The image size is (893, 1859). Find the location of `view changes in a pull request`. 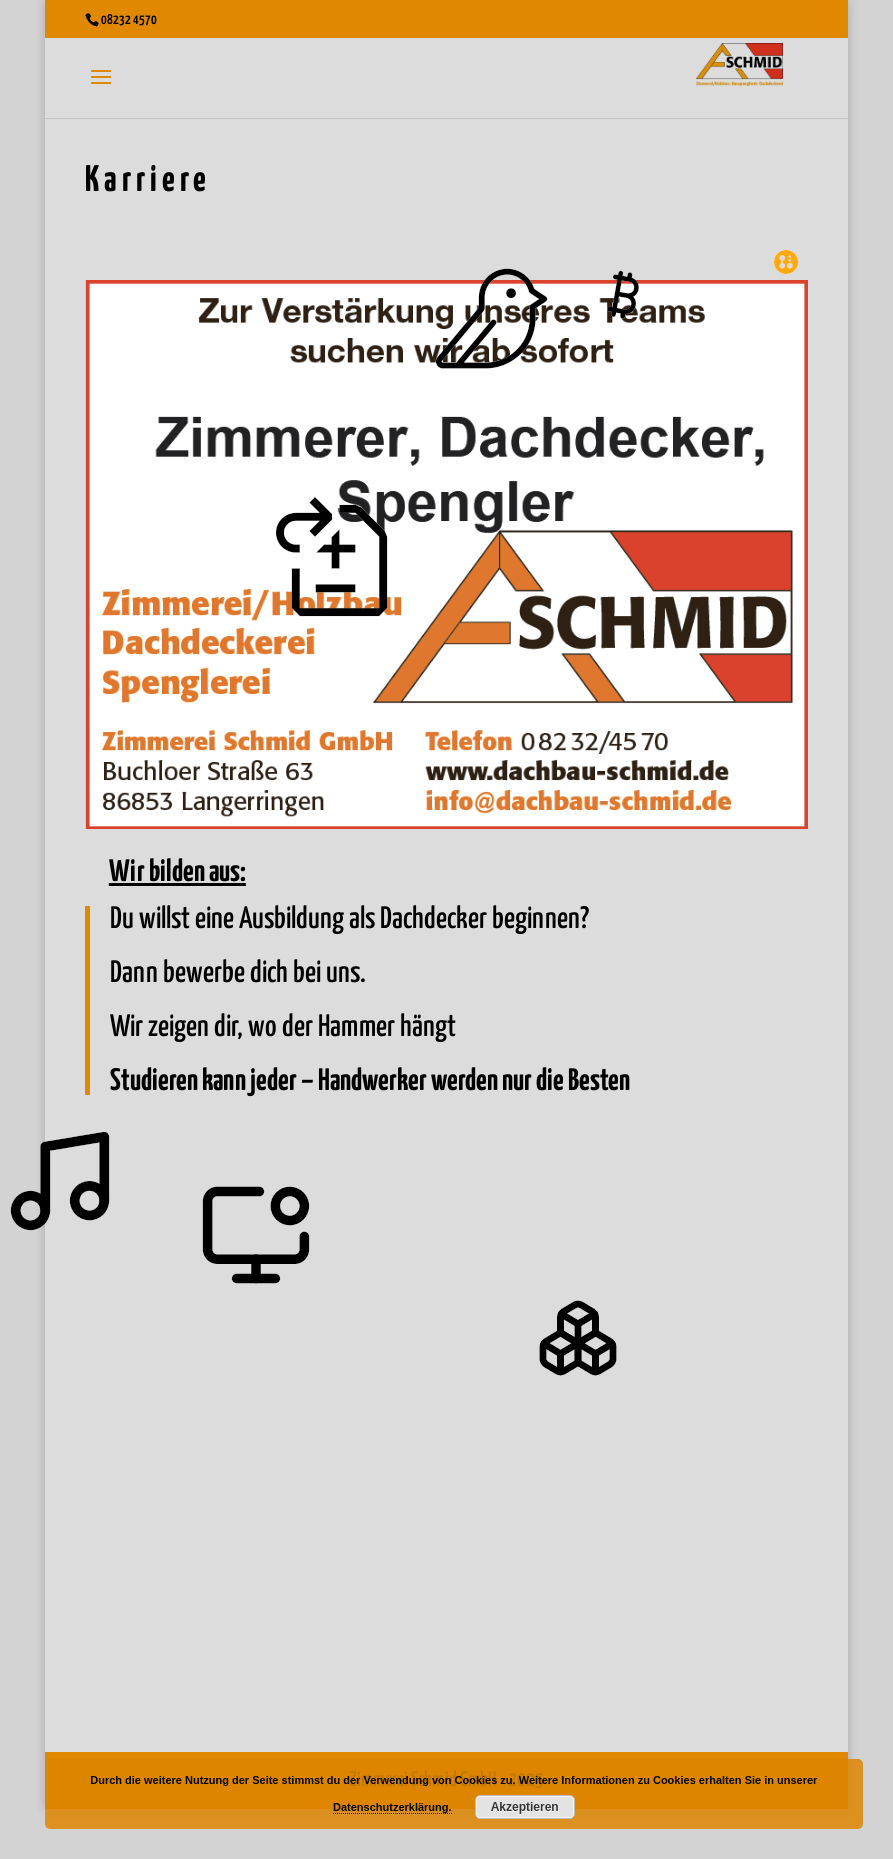

view changes in a pull request is located at coordinates (339, 560).